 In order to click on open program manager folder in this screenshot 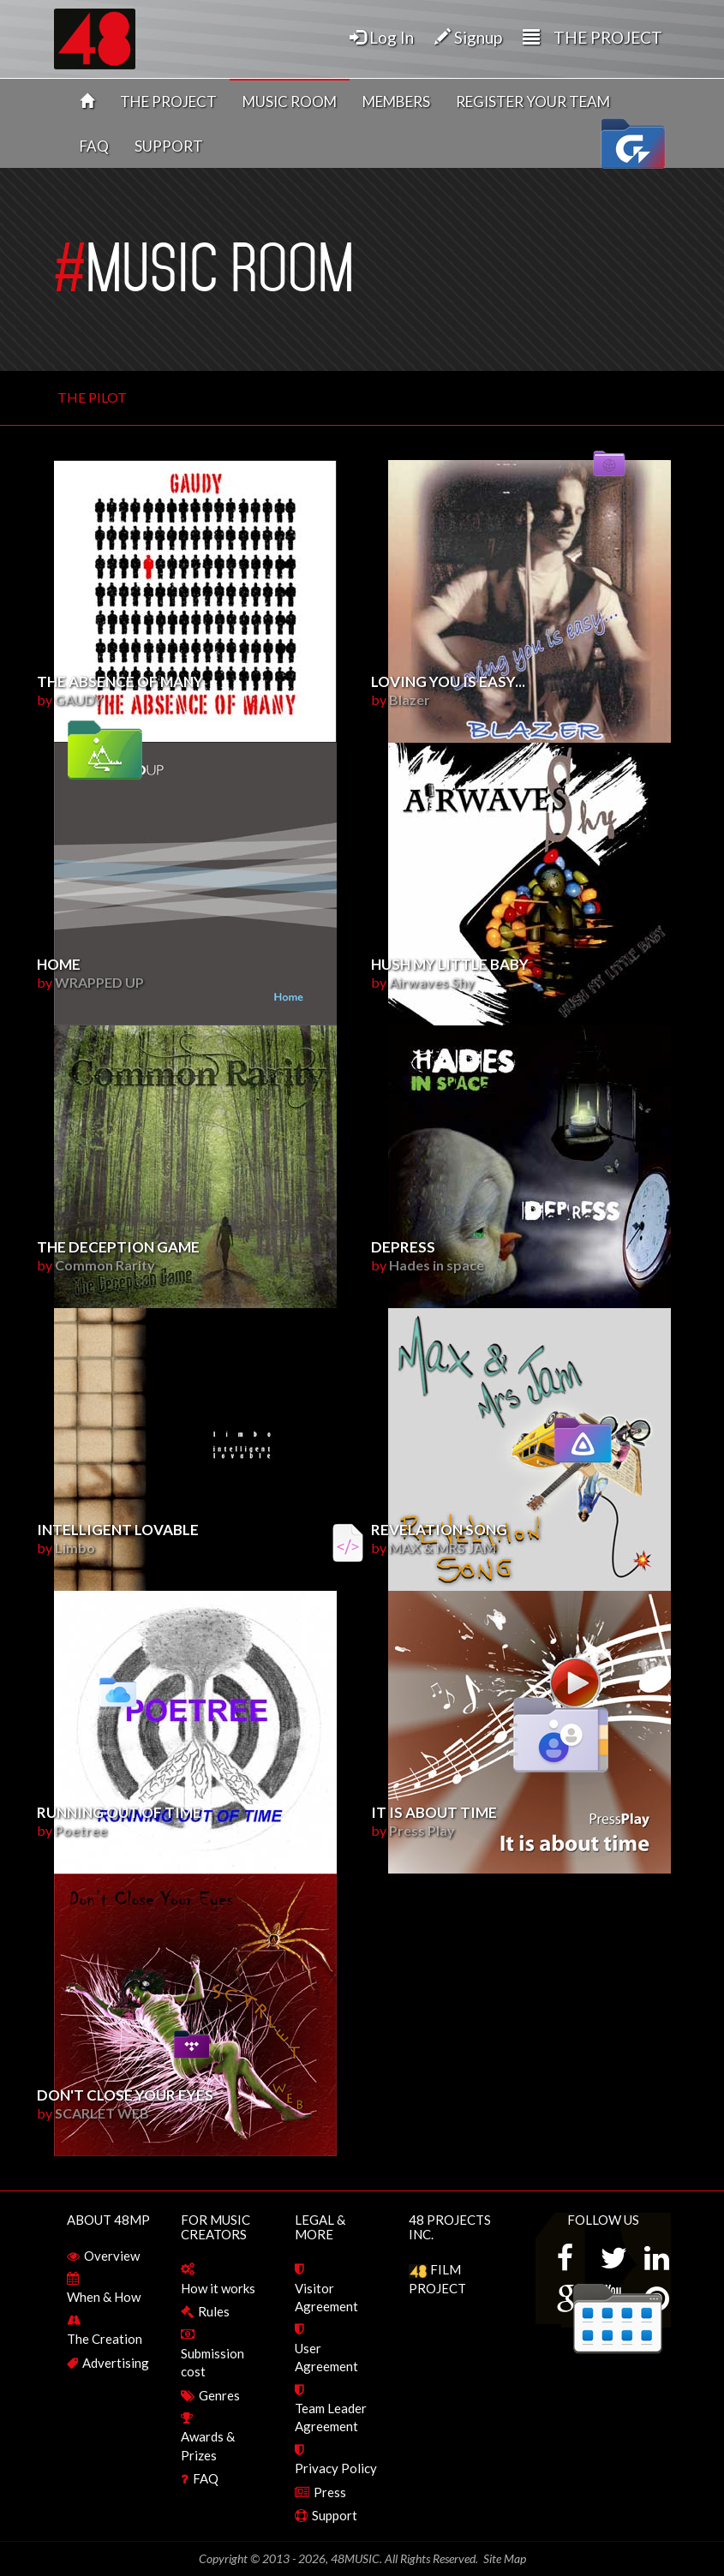, I will do `click(617, 2321)`.